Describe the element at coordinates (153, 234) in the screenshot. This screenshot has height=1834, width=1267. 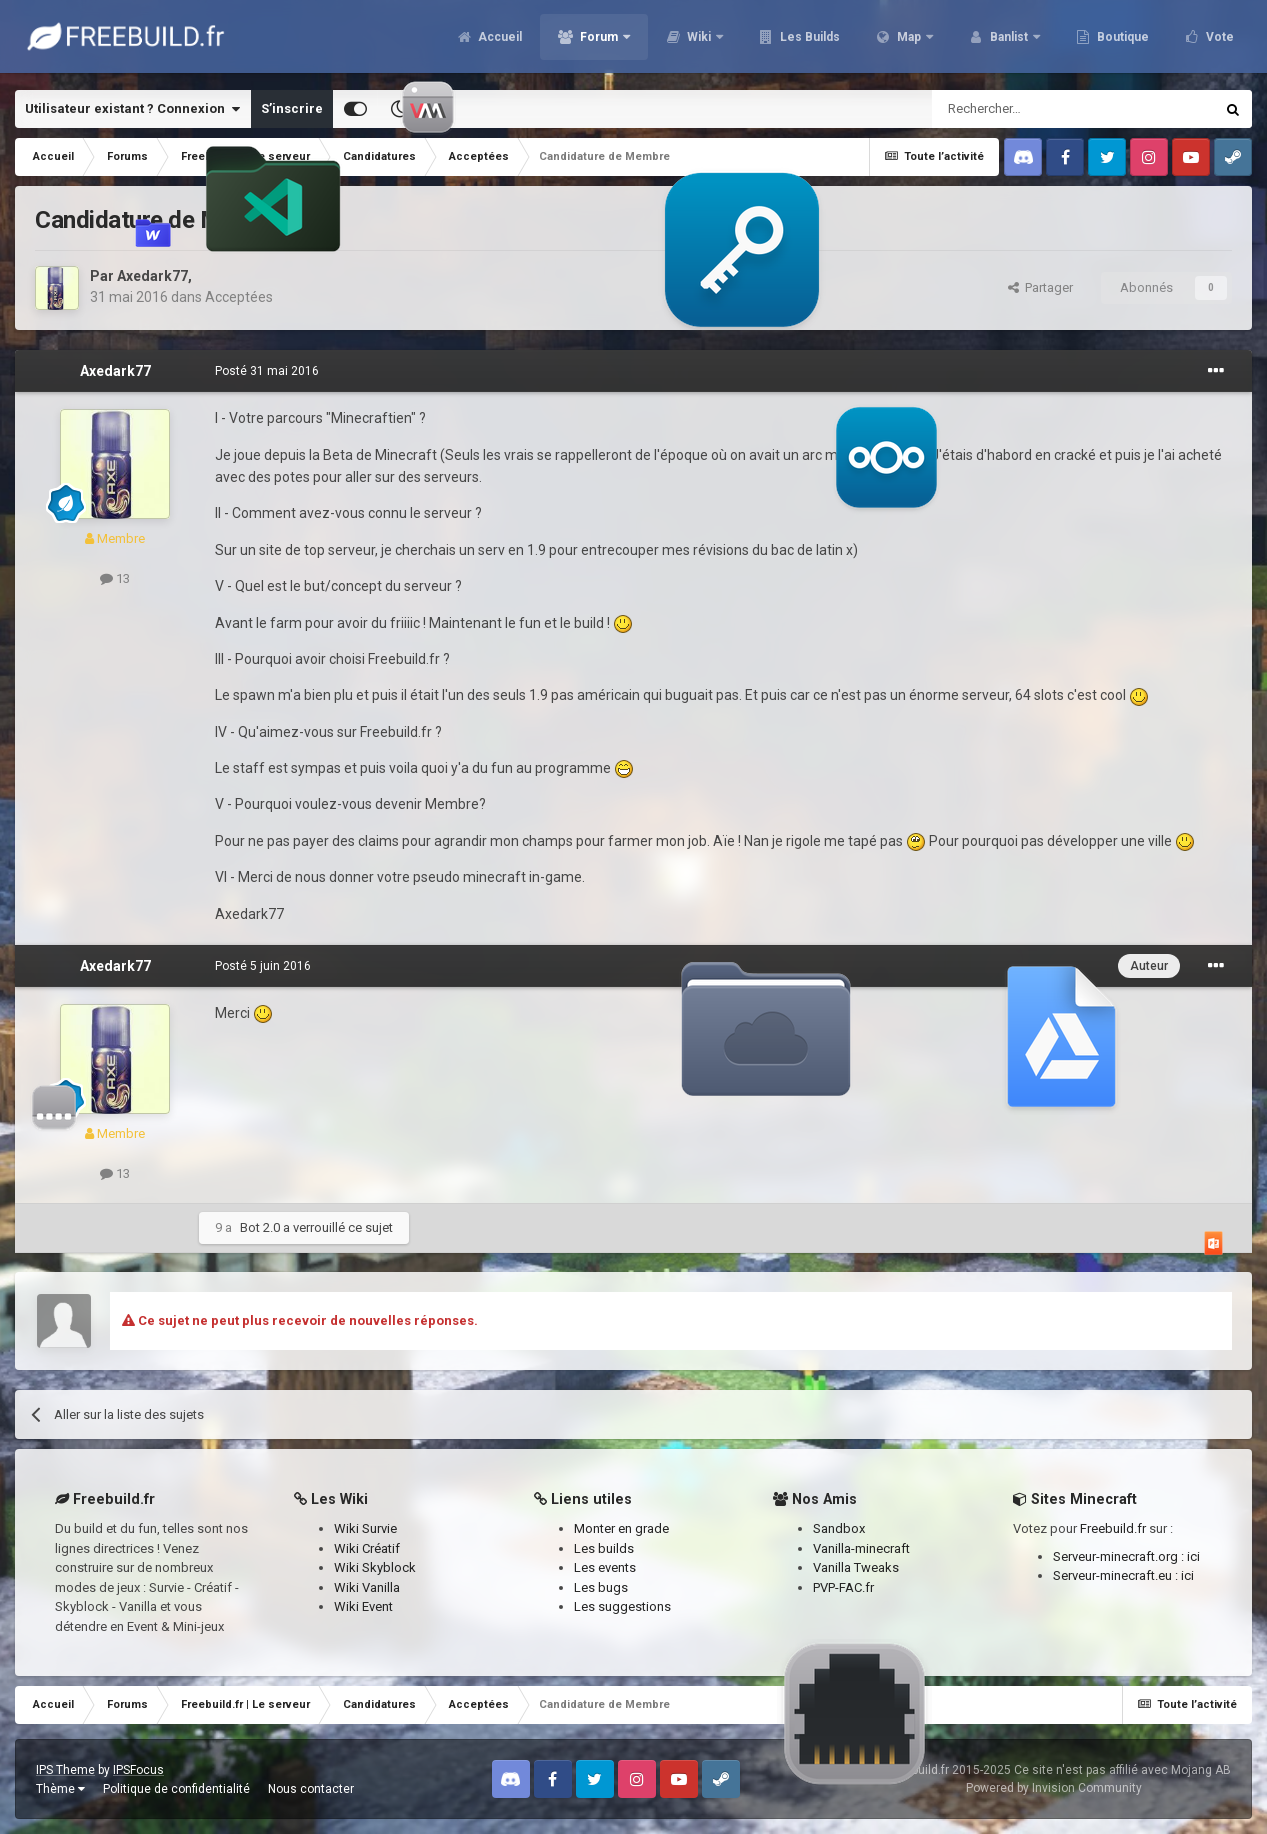
I see `folder containing Webflow project files` at that location.